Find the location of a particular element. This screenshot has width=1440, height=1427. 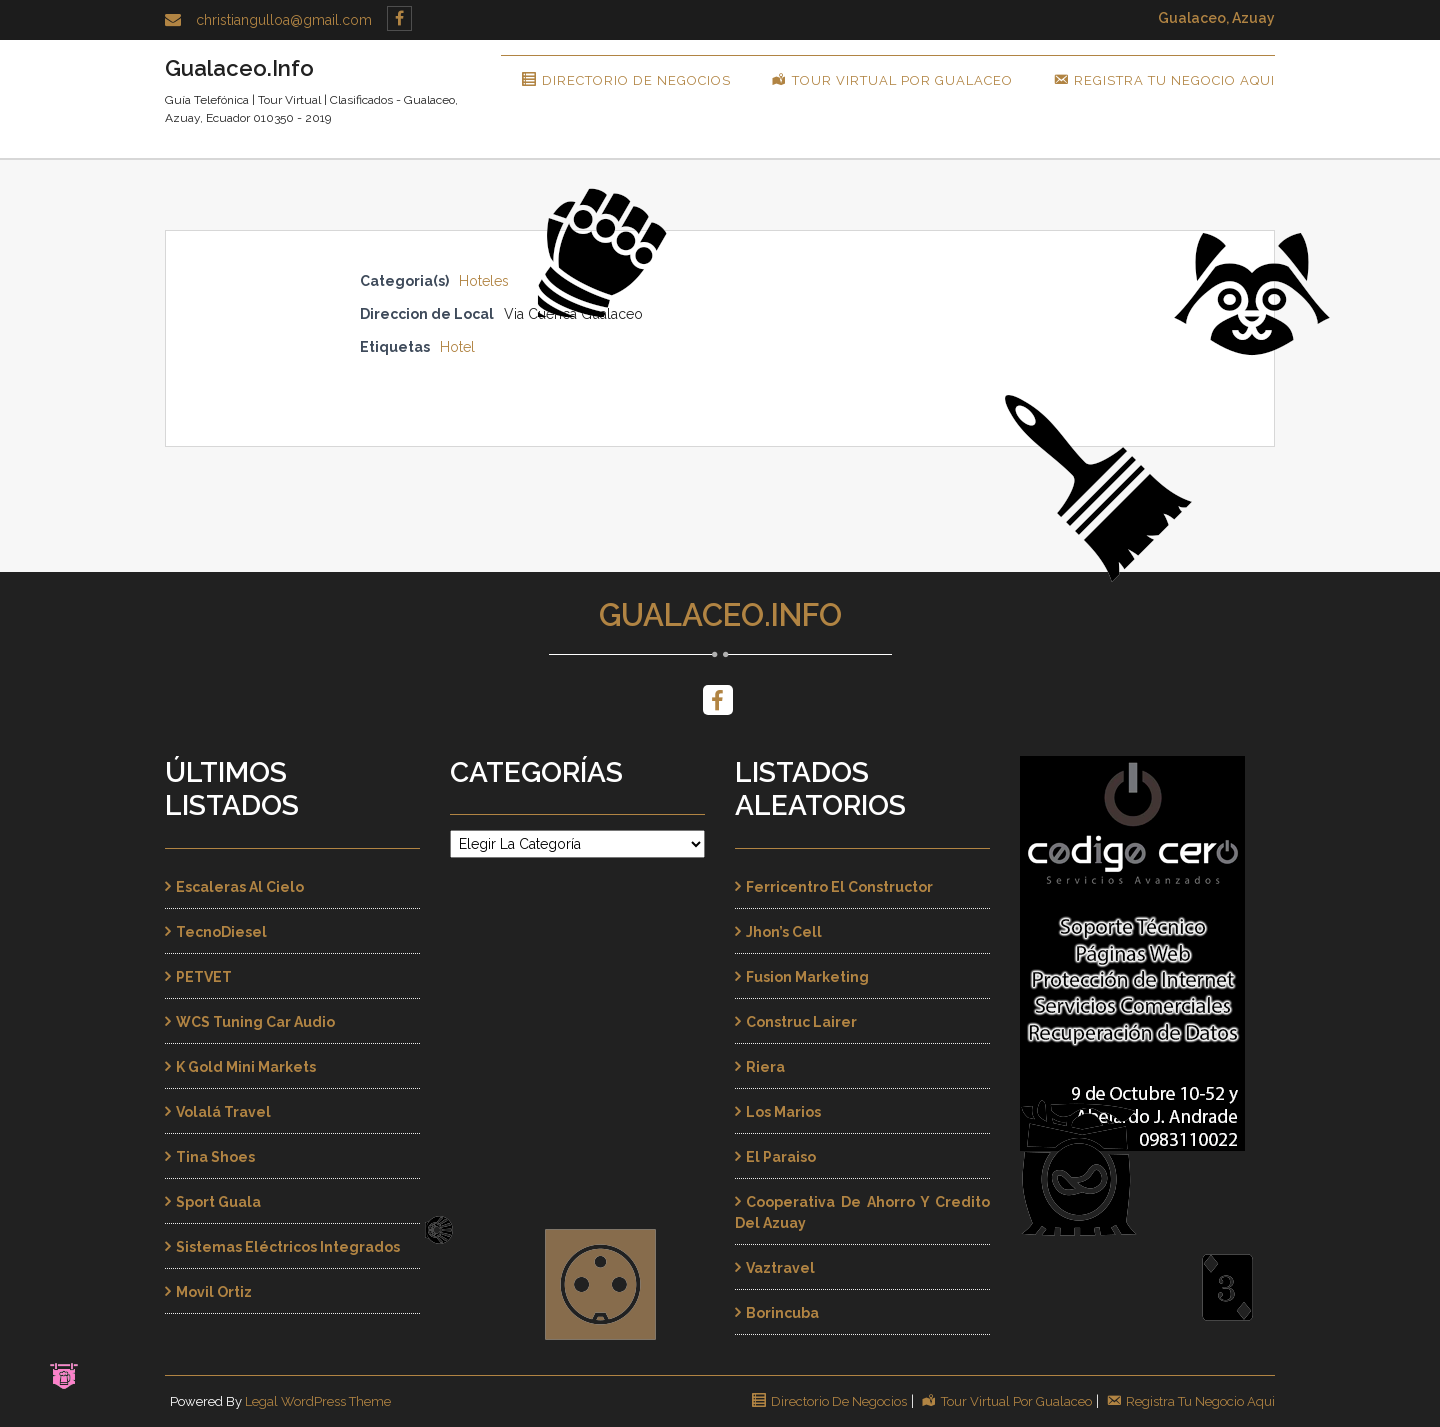

raccoon character or mascot avatar is located at coordinates (1252, 294).